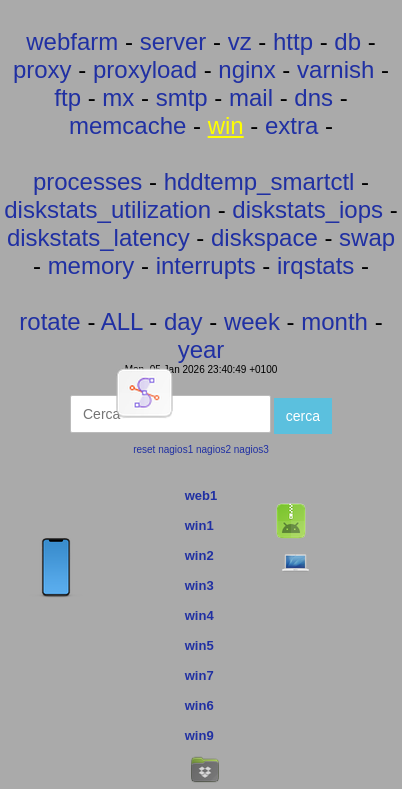  I want to click on an SVG vector image file, so click(144, 391).